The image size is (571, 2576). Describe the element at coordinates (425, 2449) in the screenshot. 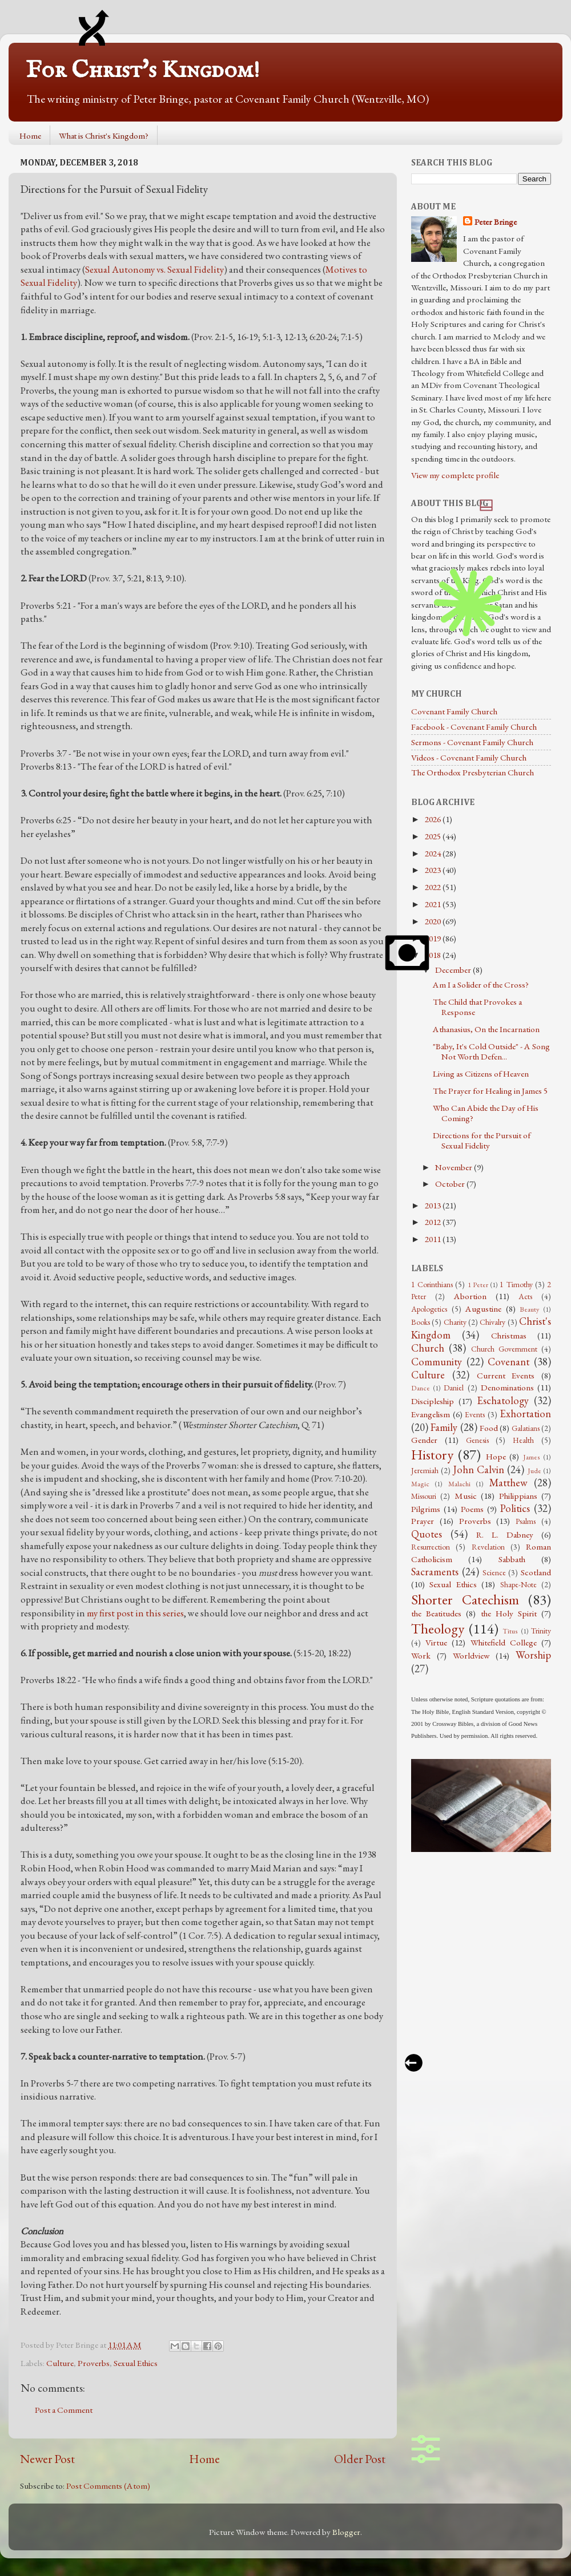

I see `adjust audio or equalizer settings` at that location.